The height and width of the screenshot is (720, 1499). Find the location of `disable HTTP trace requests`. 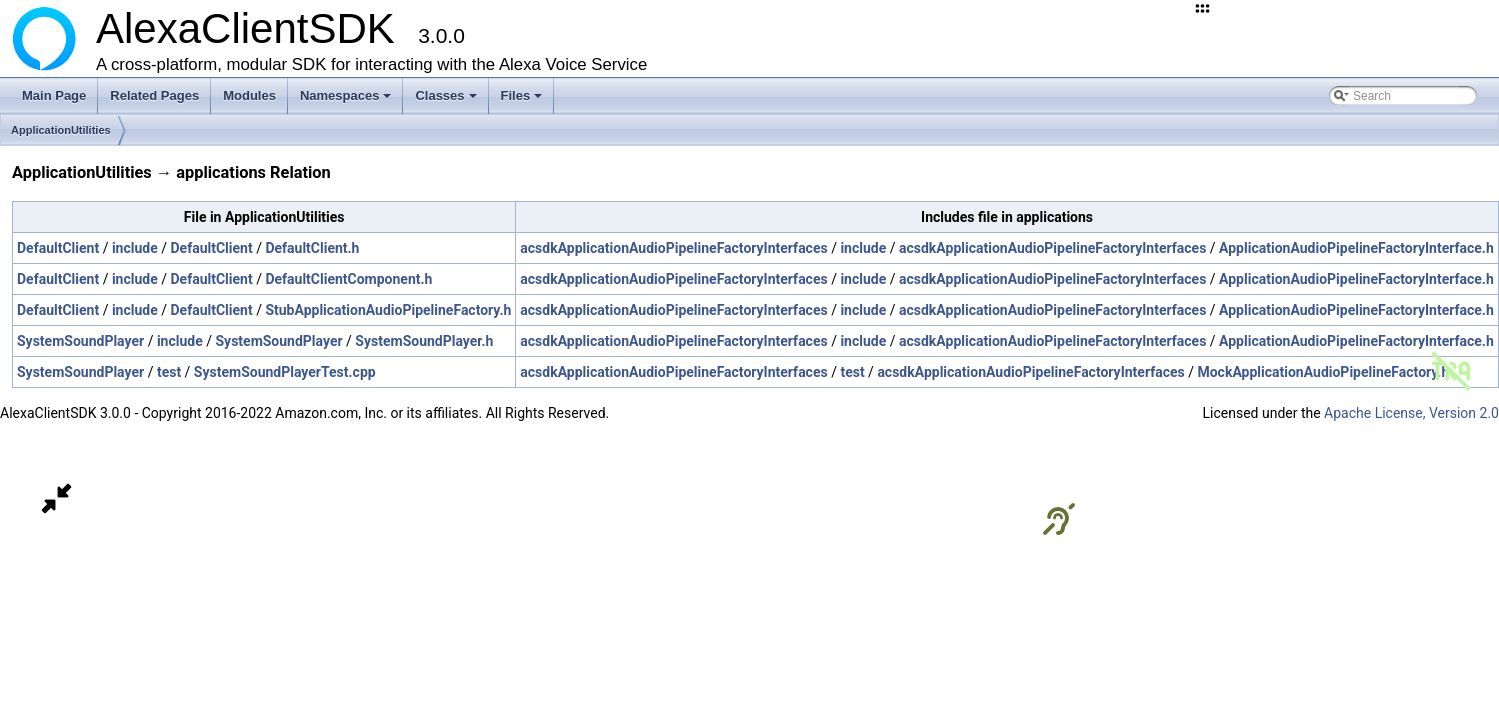

disable HTTP trace requests is located at coordinates (1451, 371).